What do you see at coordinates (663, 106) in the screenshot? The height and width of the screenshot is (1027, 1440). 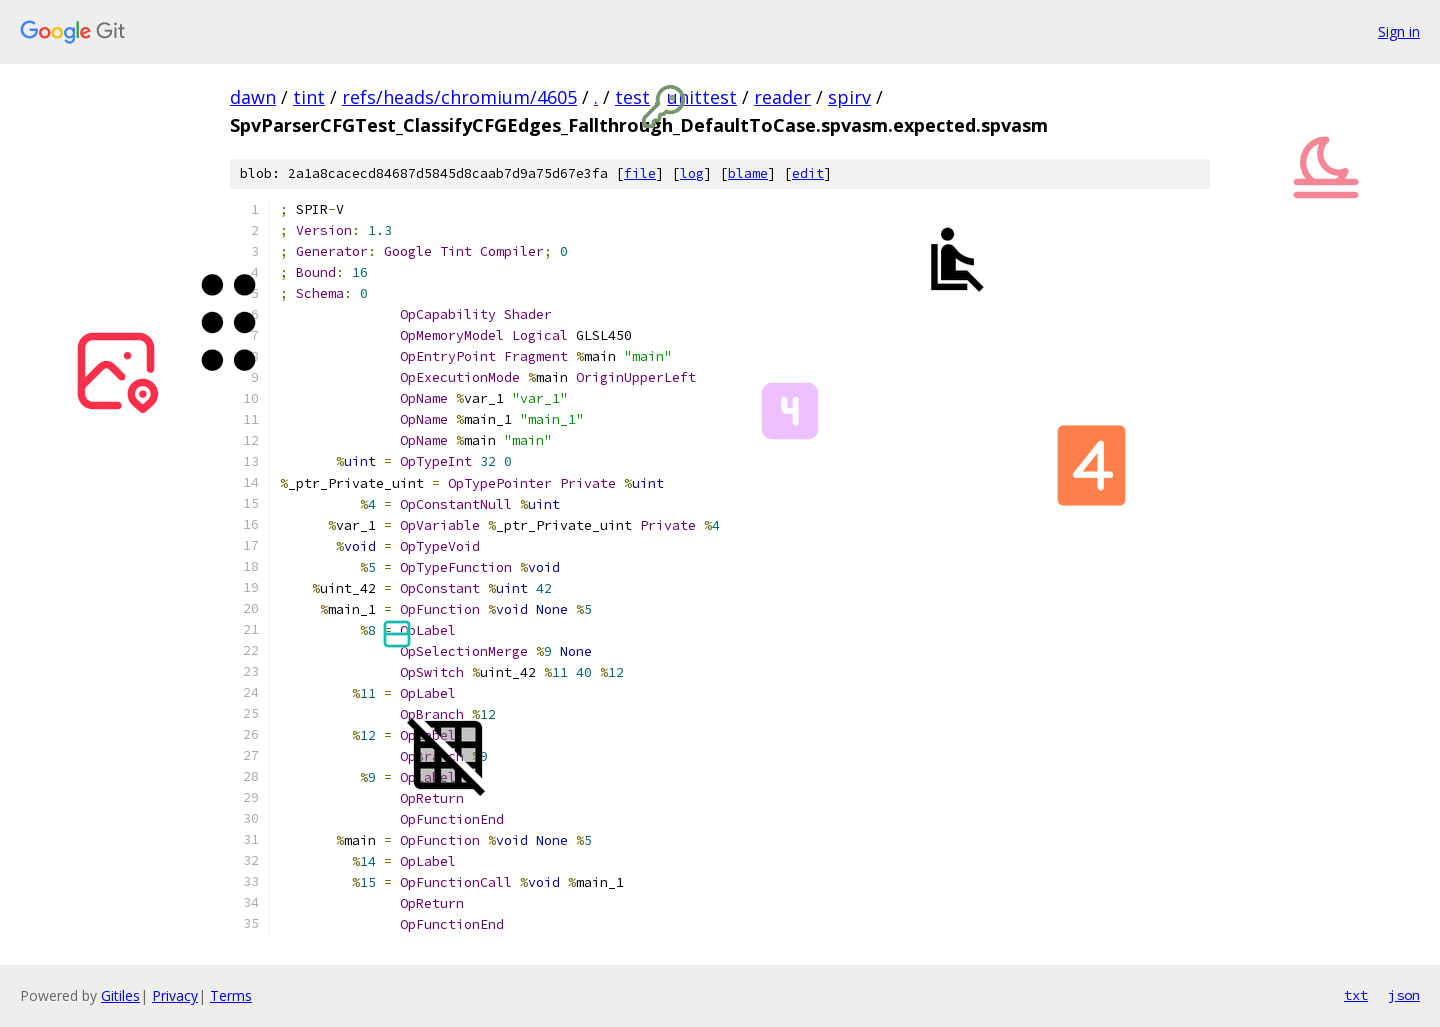 I see `access account security settings` at bounding box center [663, 106].